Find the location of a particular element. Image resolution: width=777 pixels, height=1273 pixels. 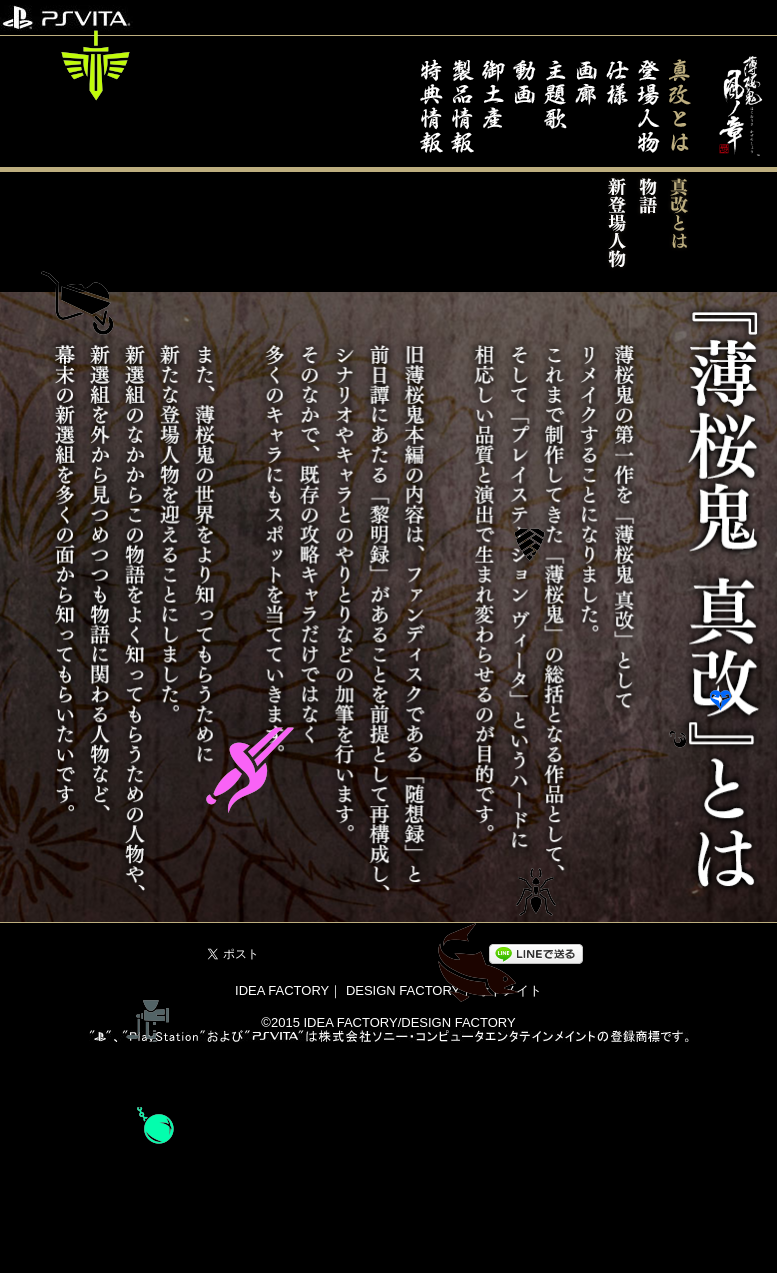

select salmon as an ingredient is located at coordinates (478, 962).